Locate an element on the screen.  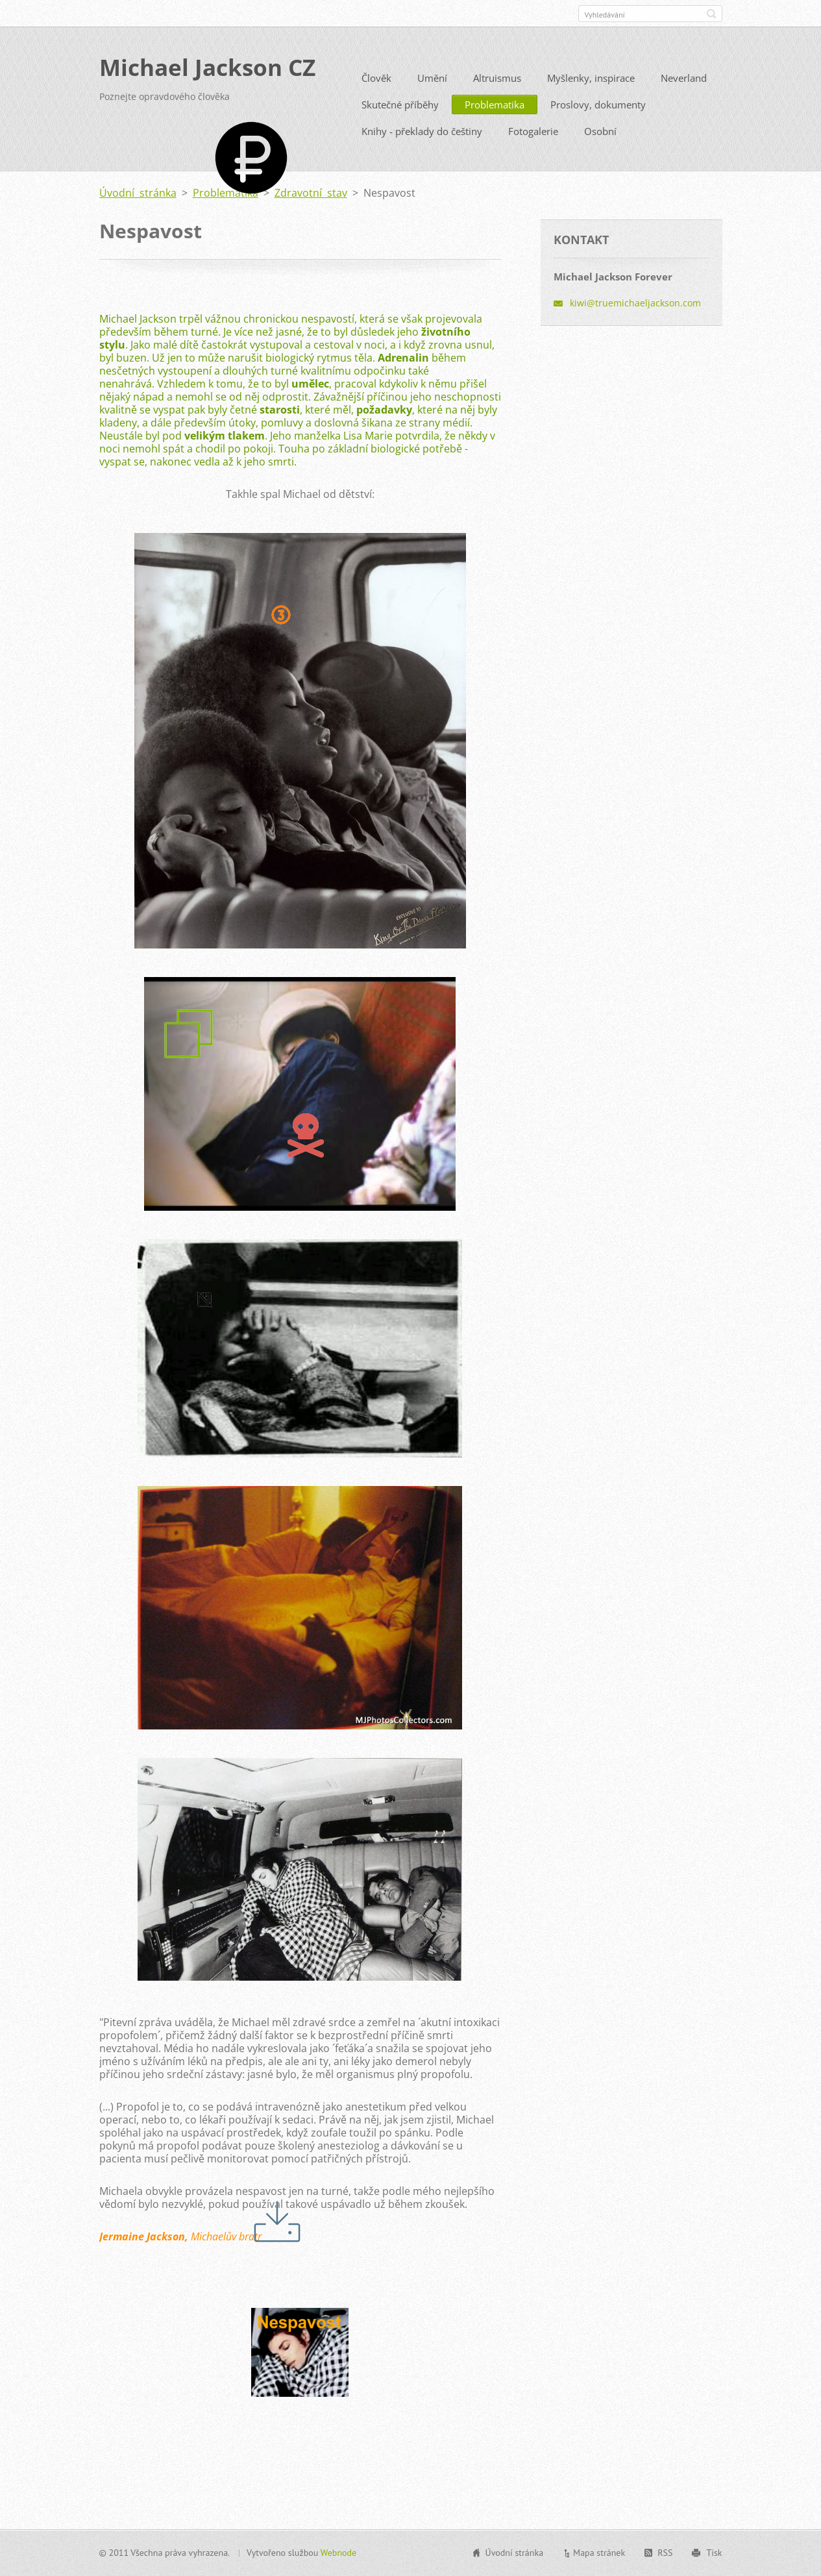
indicates dangerous or hazardous content is located at coordinates (306, 1134).